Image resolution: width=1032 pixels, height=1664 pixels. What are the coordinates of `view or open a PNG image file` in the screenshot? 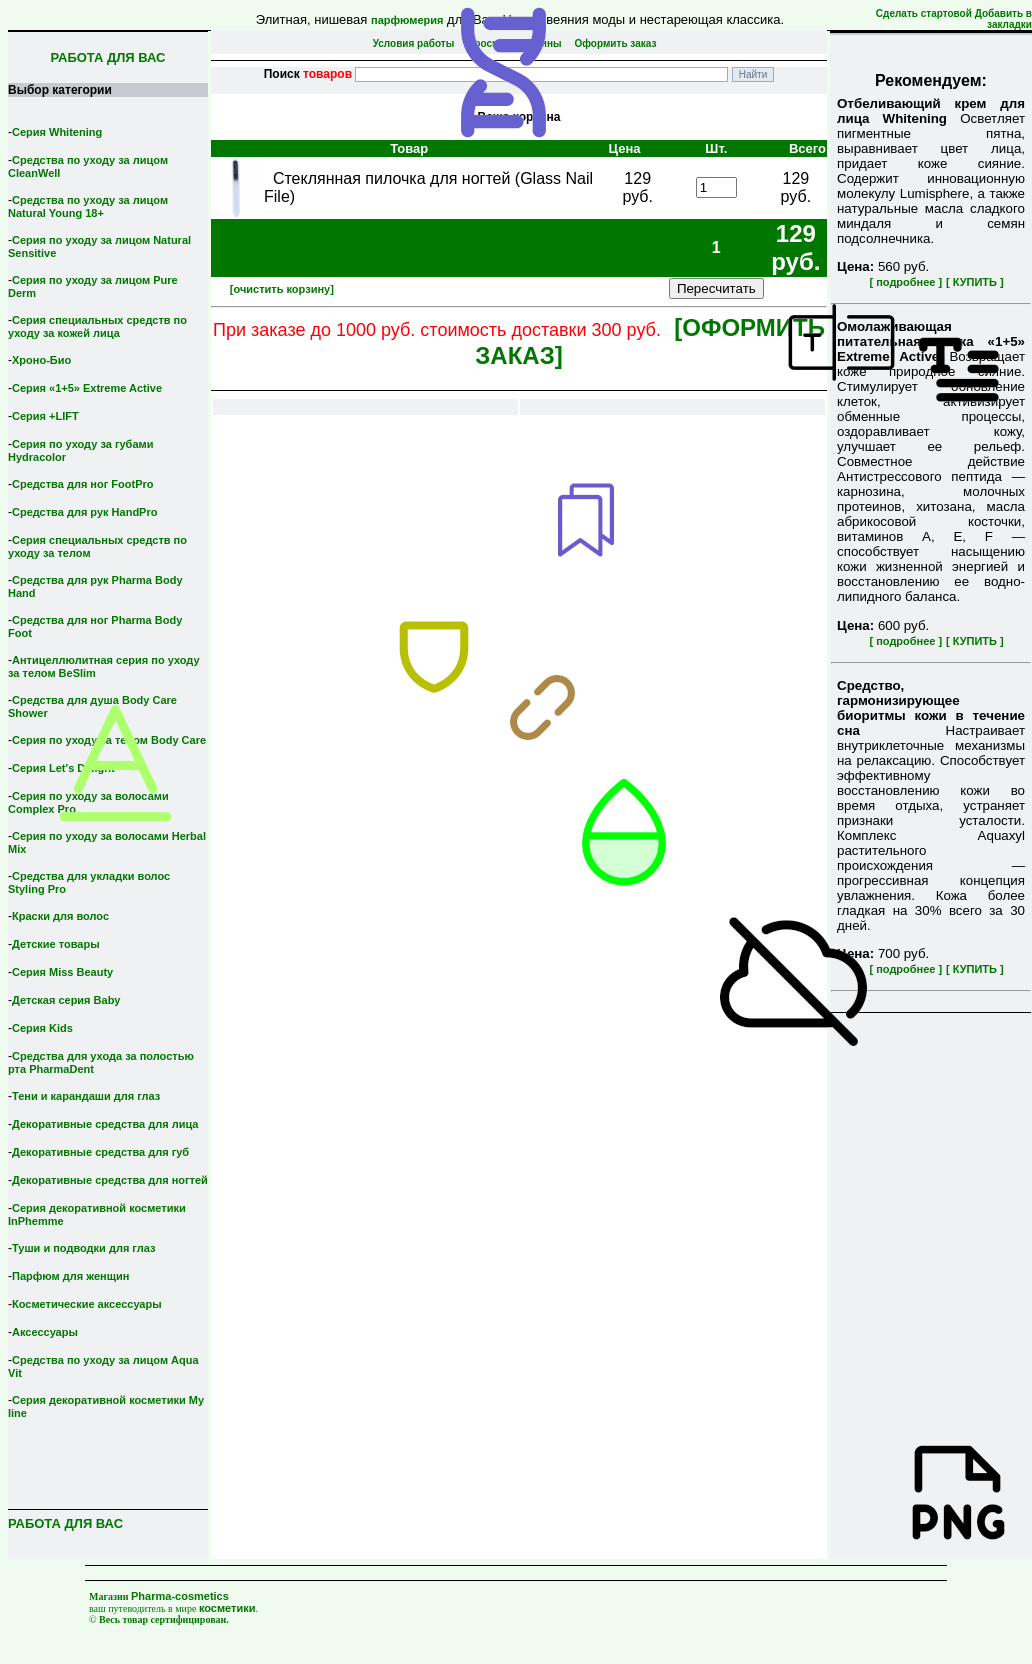 It's located at (957, 1496).